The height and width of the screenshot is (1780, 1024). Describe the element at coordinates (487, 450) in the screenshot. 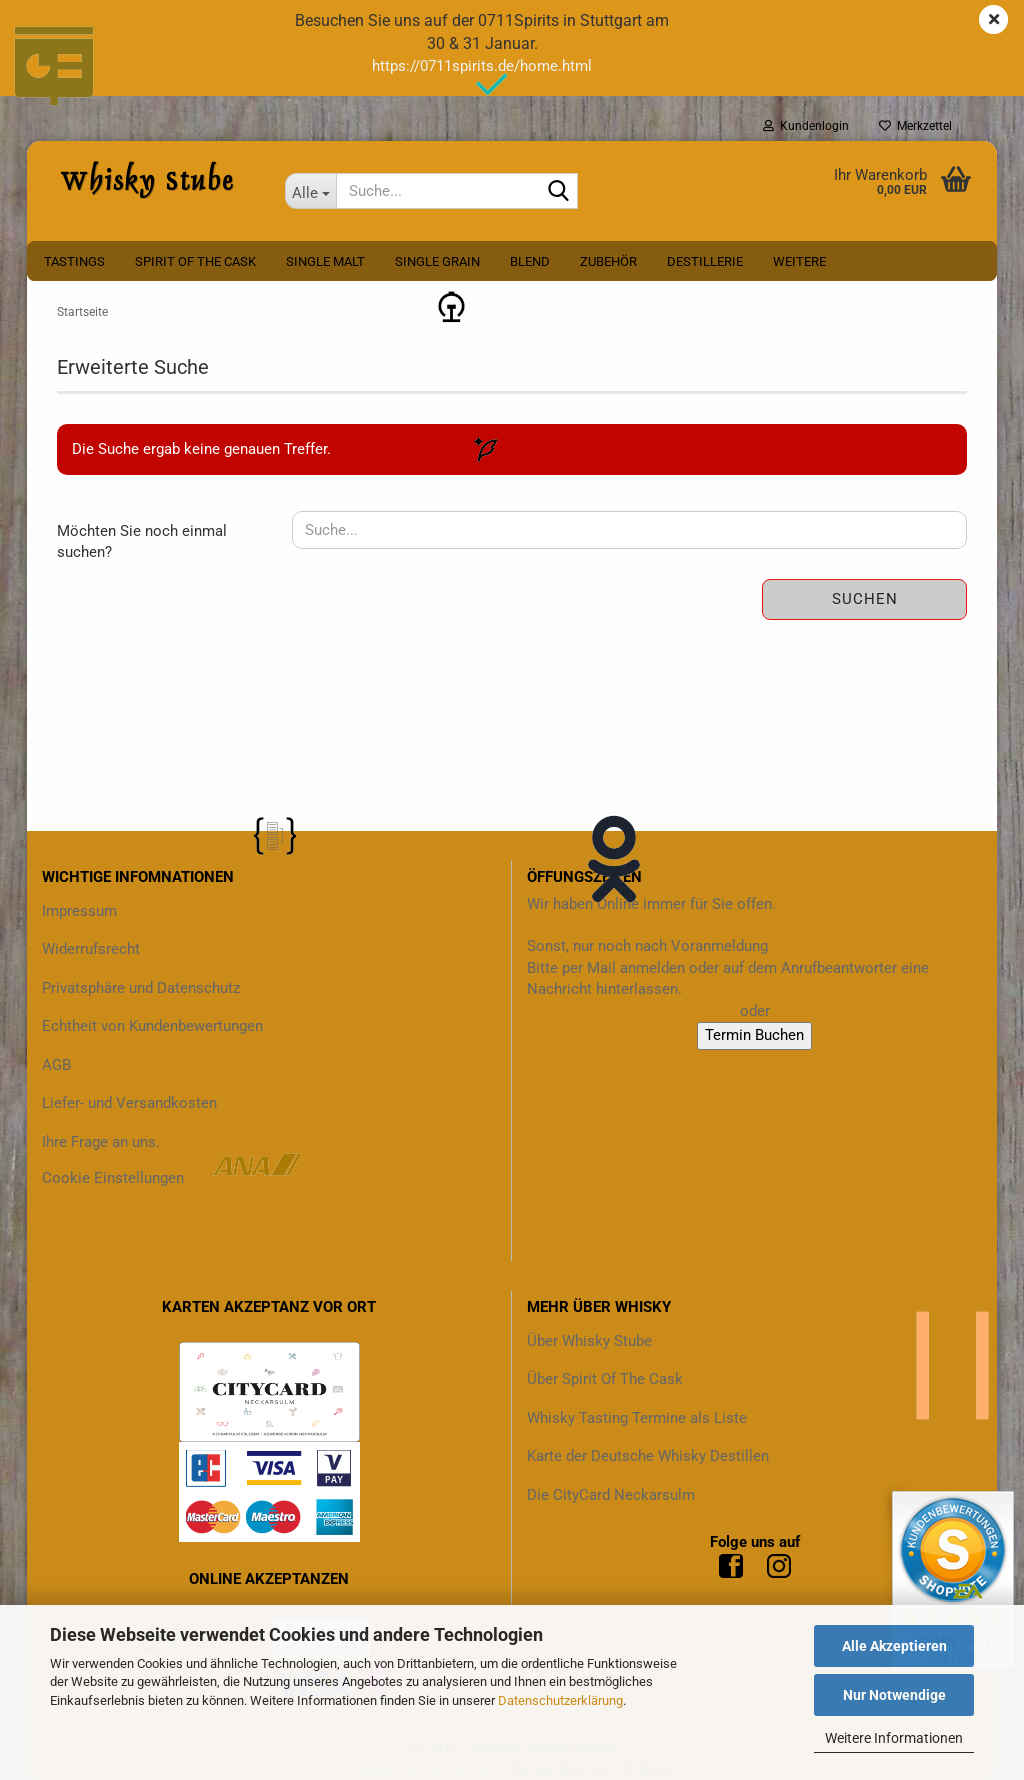

I see `compose with AI writing assistance` at that location.